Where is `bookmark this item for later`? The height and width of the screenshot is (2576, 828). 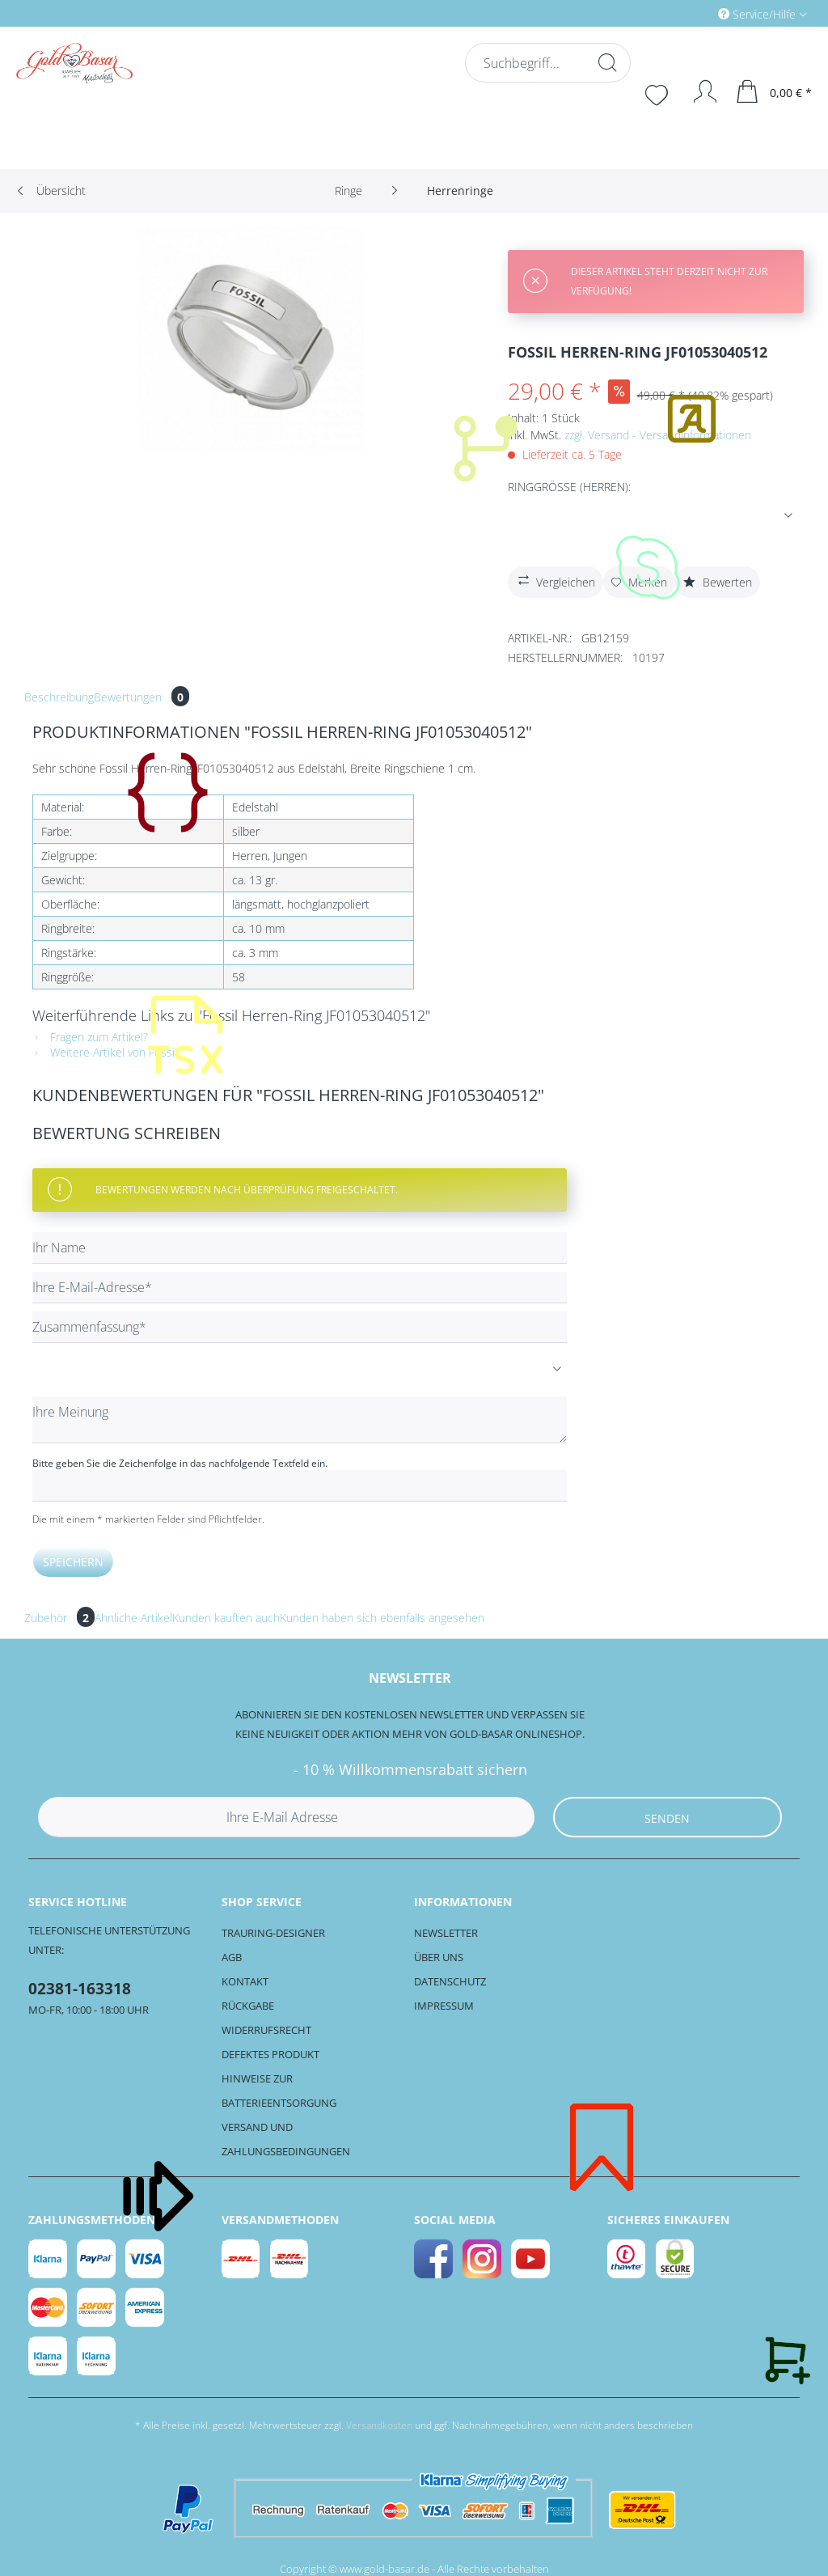 bookmark this item for later is located at coordinates (602, 2148).